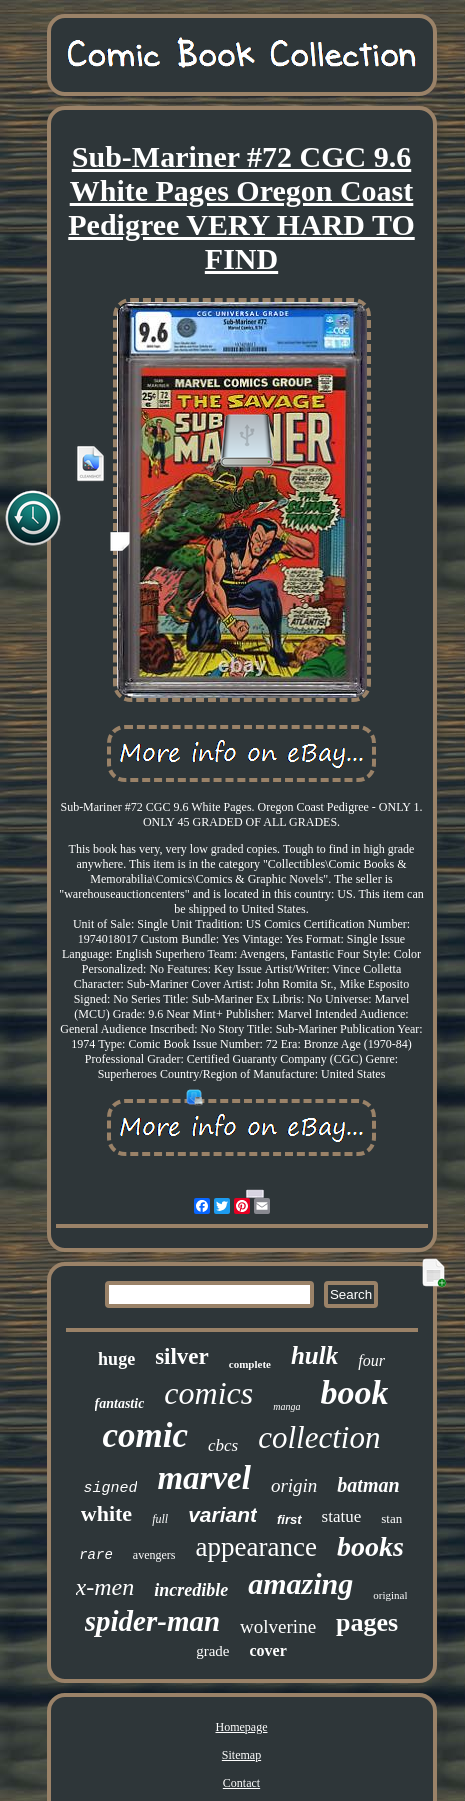  Describe the element at coordinates (90, 463) in the screenshot. I see `open a screenshot or capture in CleanShot X` at that location.